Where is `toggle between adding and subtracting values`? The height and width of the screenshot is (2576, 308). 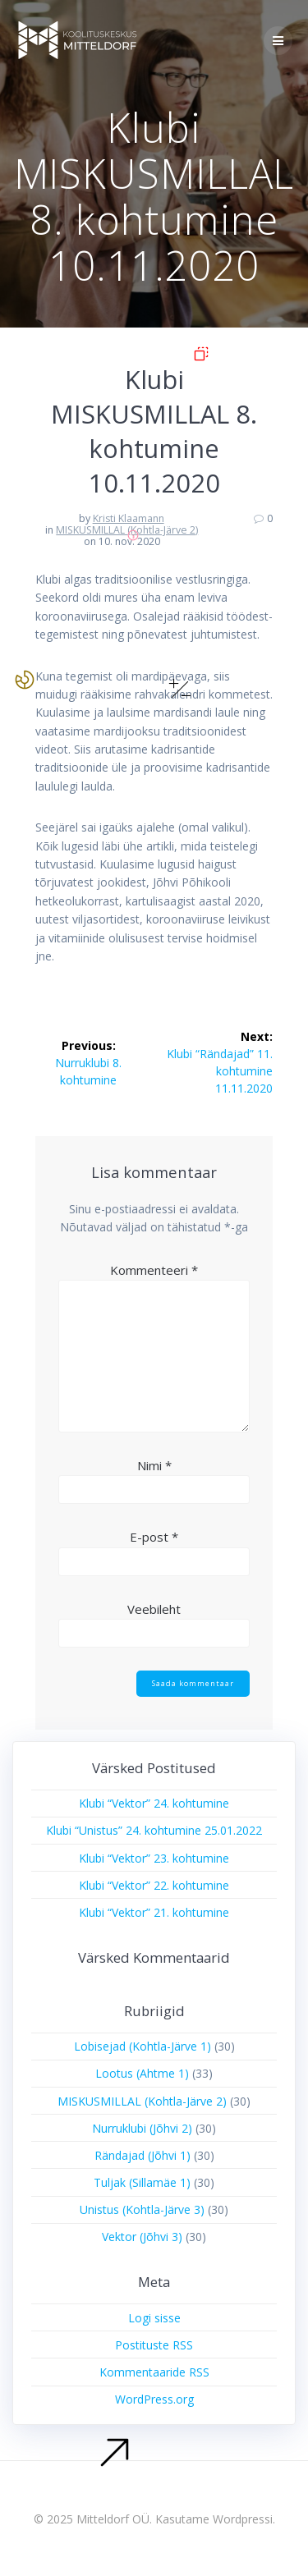
toggle between adding and subtracting values is located at coordinates (180, 690).